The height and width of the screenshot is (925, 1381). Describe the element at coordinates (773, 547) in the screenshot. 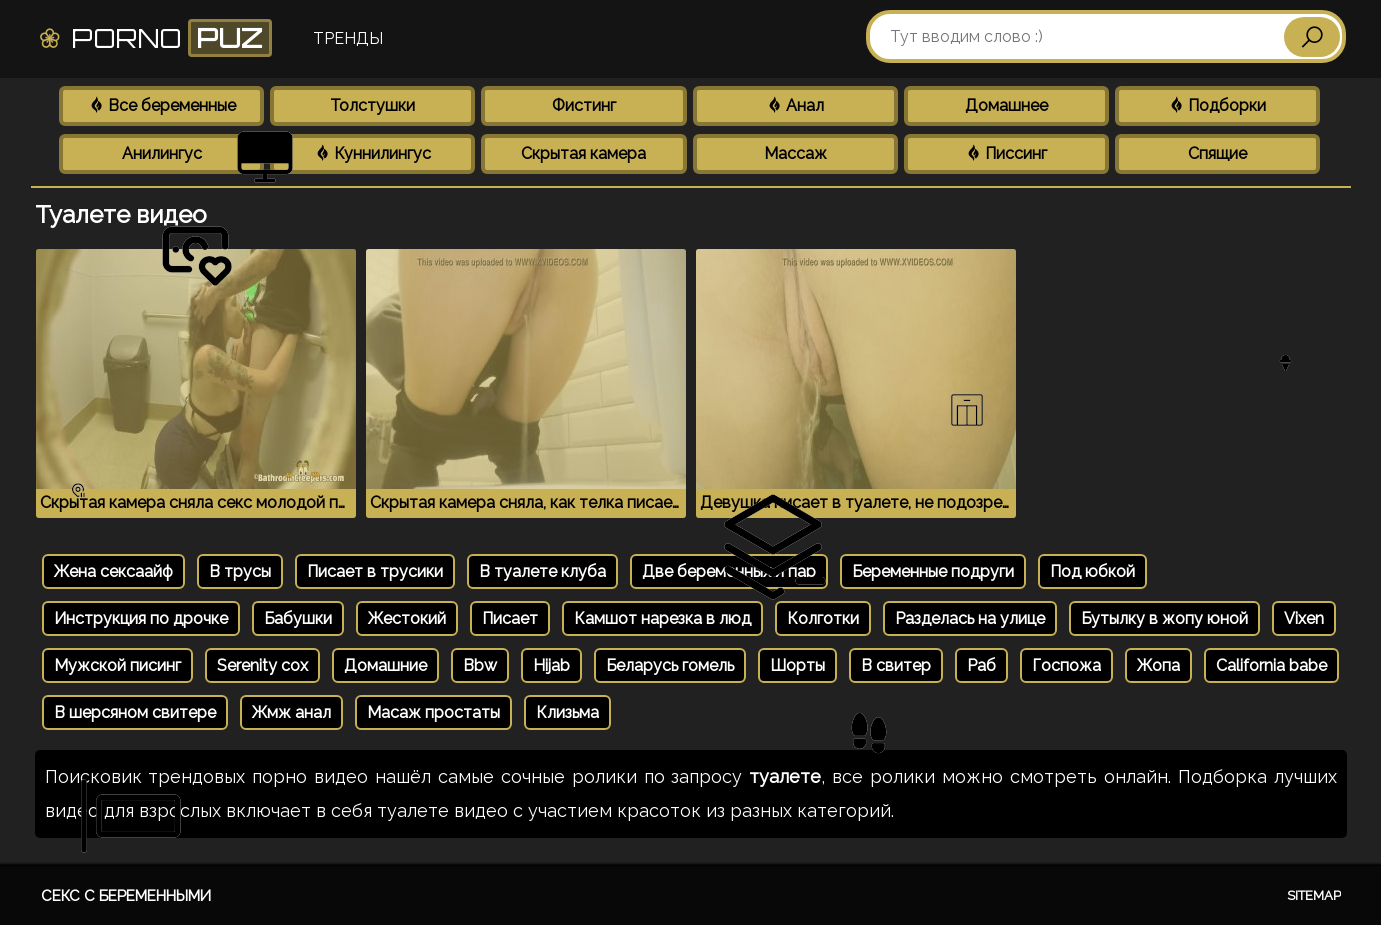

I see `remove a layer from the stack` at that location.